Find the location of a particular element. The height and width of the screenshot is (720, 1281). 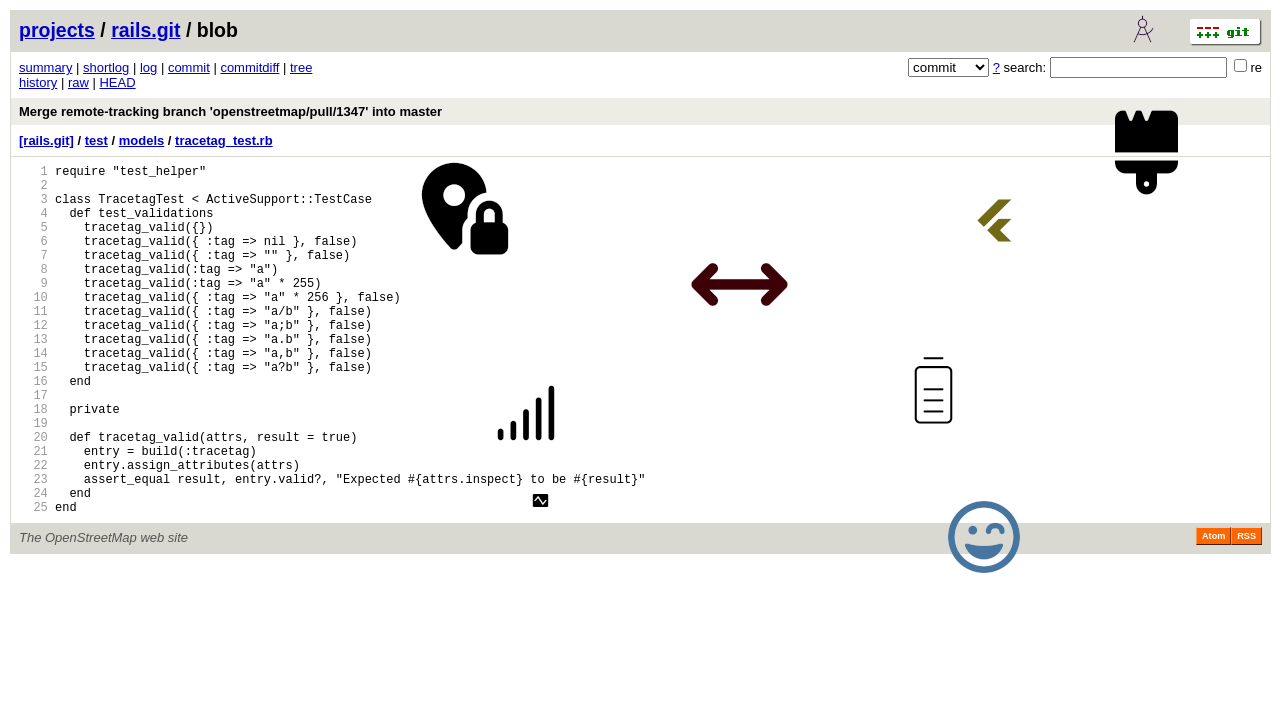

indicates cellular or network signal strength is located at coordinates (526, 413).